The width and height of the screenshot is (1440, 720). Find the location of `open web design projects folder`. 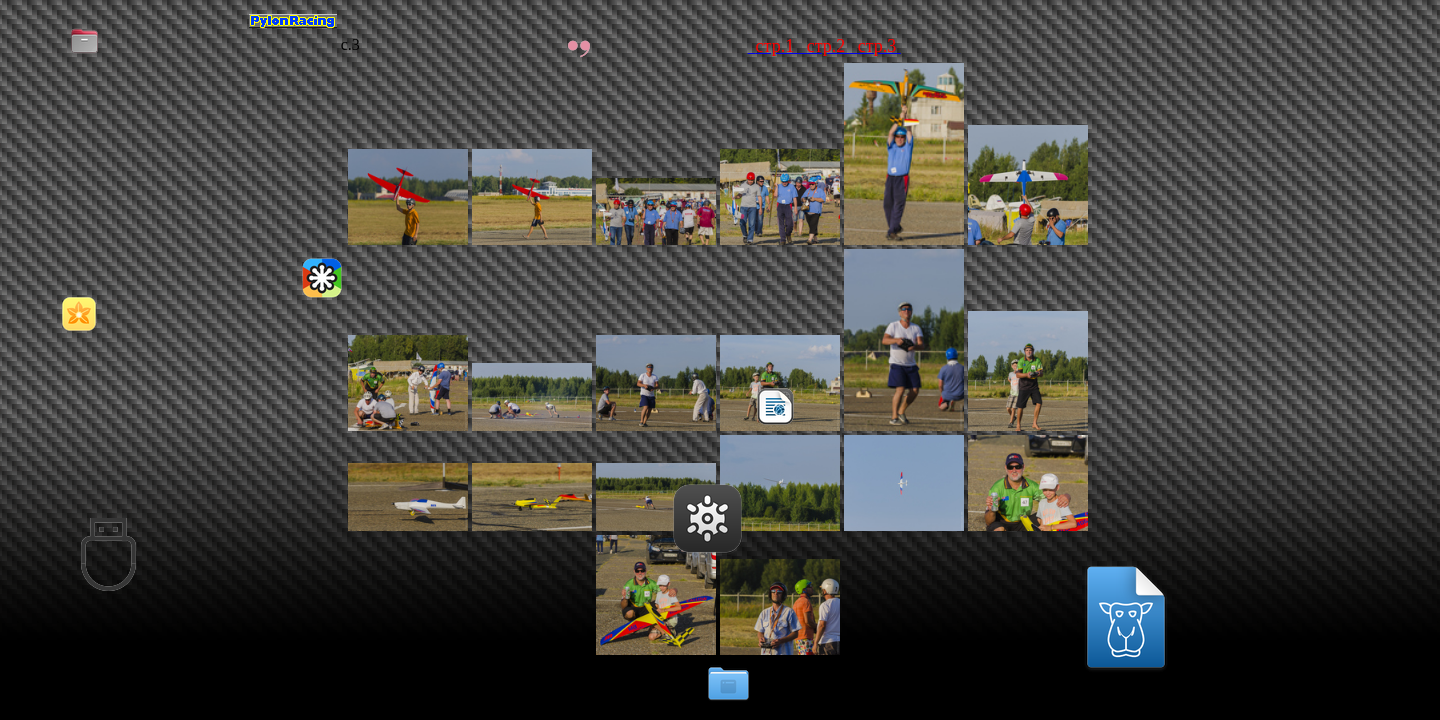

open web design projects folder is located at coordinates (728, 683).